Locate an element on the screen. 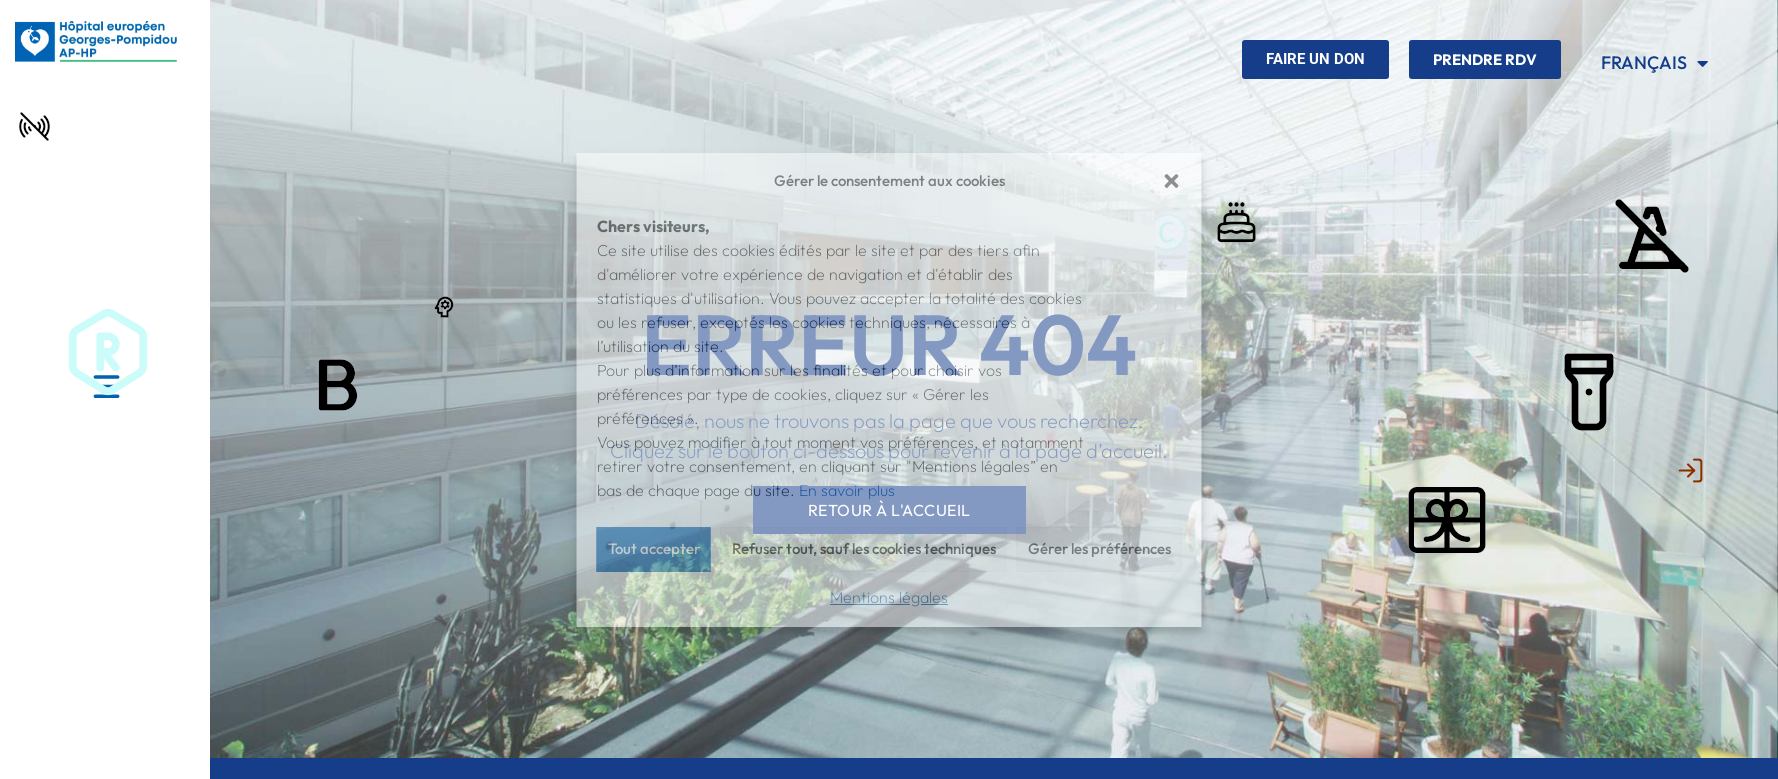 This screenshot has height=779, width=1778. view birthday or celebration events is located at coordinates (1236, 221).